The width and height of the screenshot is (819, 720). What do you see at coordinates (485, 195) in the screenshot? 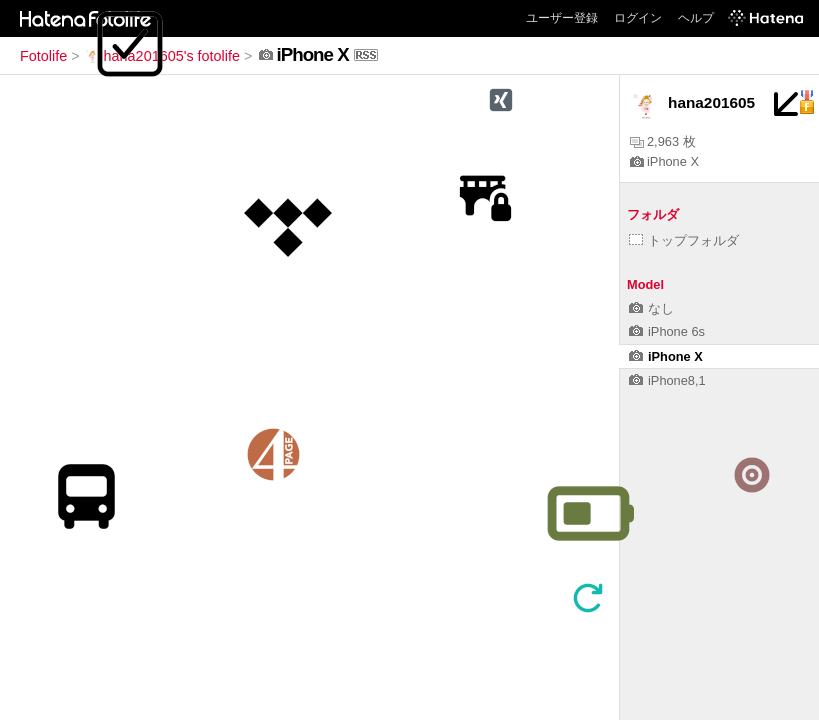
I see `indicates a locked or secured bridge crossing` at bounding box center [485, 195].